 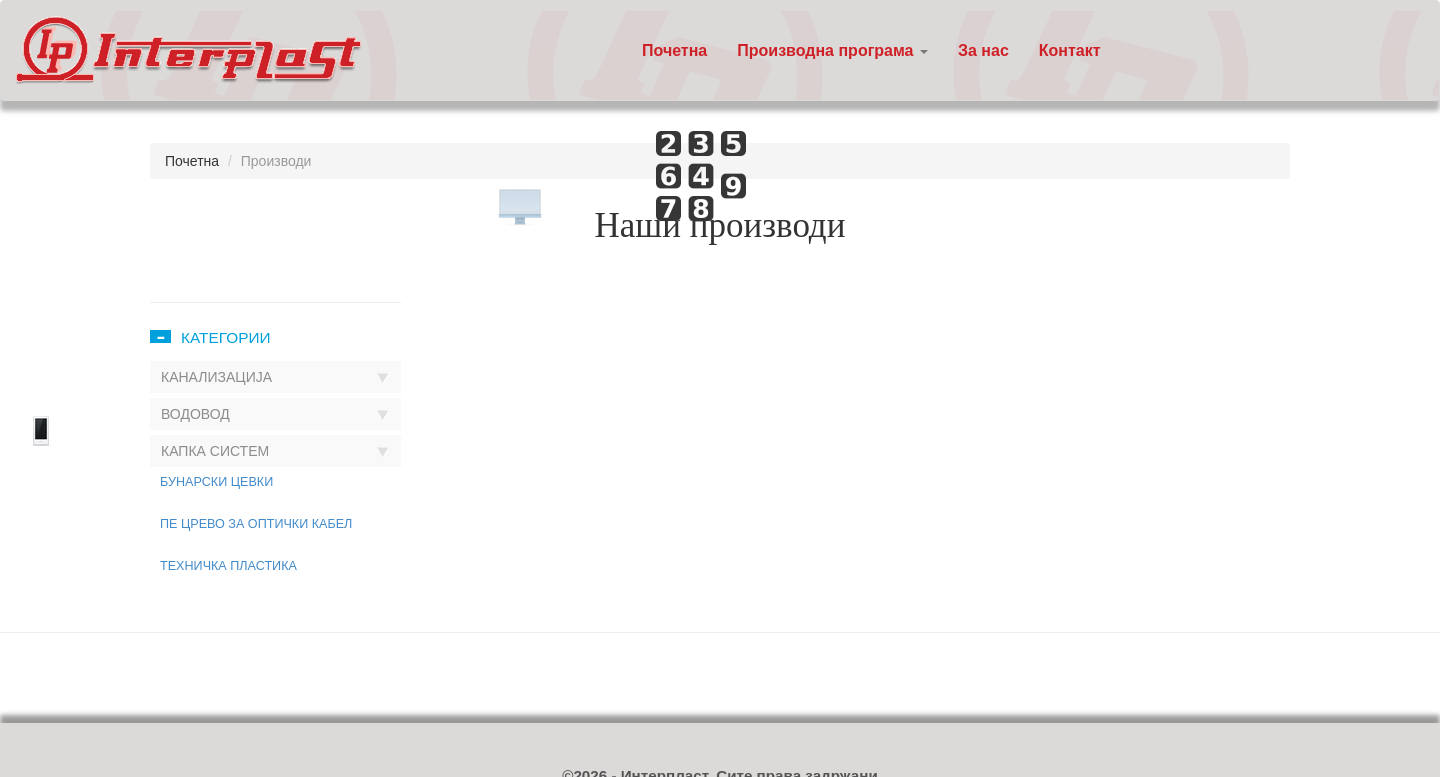 What do you see at coordinates (520, 206) in the screenshot?
I see `represents this mac in system preferences or finder` at bounding box center [520, 206].